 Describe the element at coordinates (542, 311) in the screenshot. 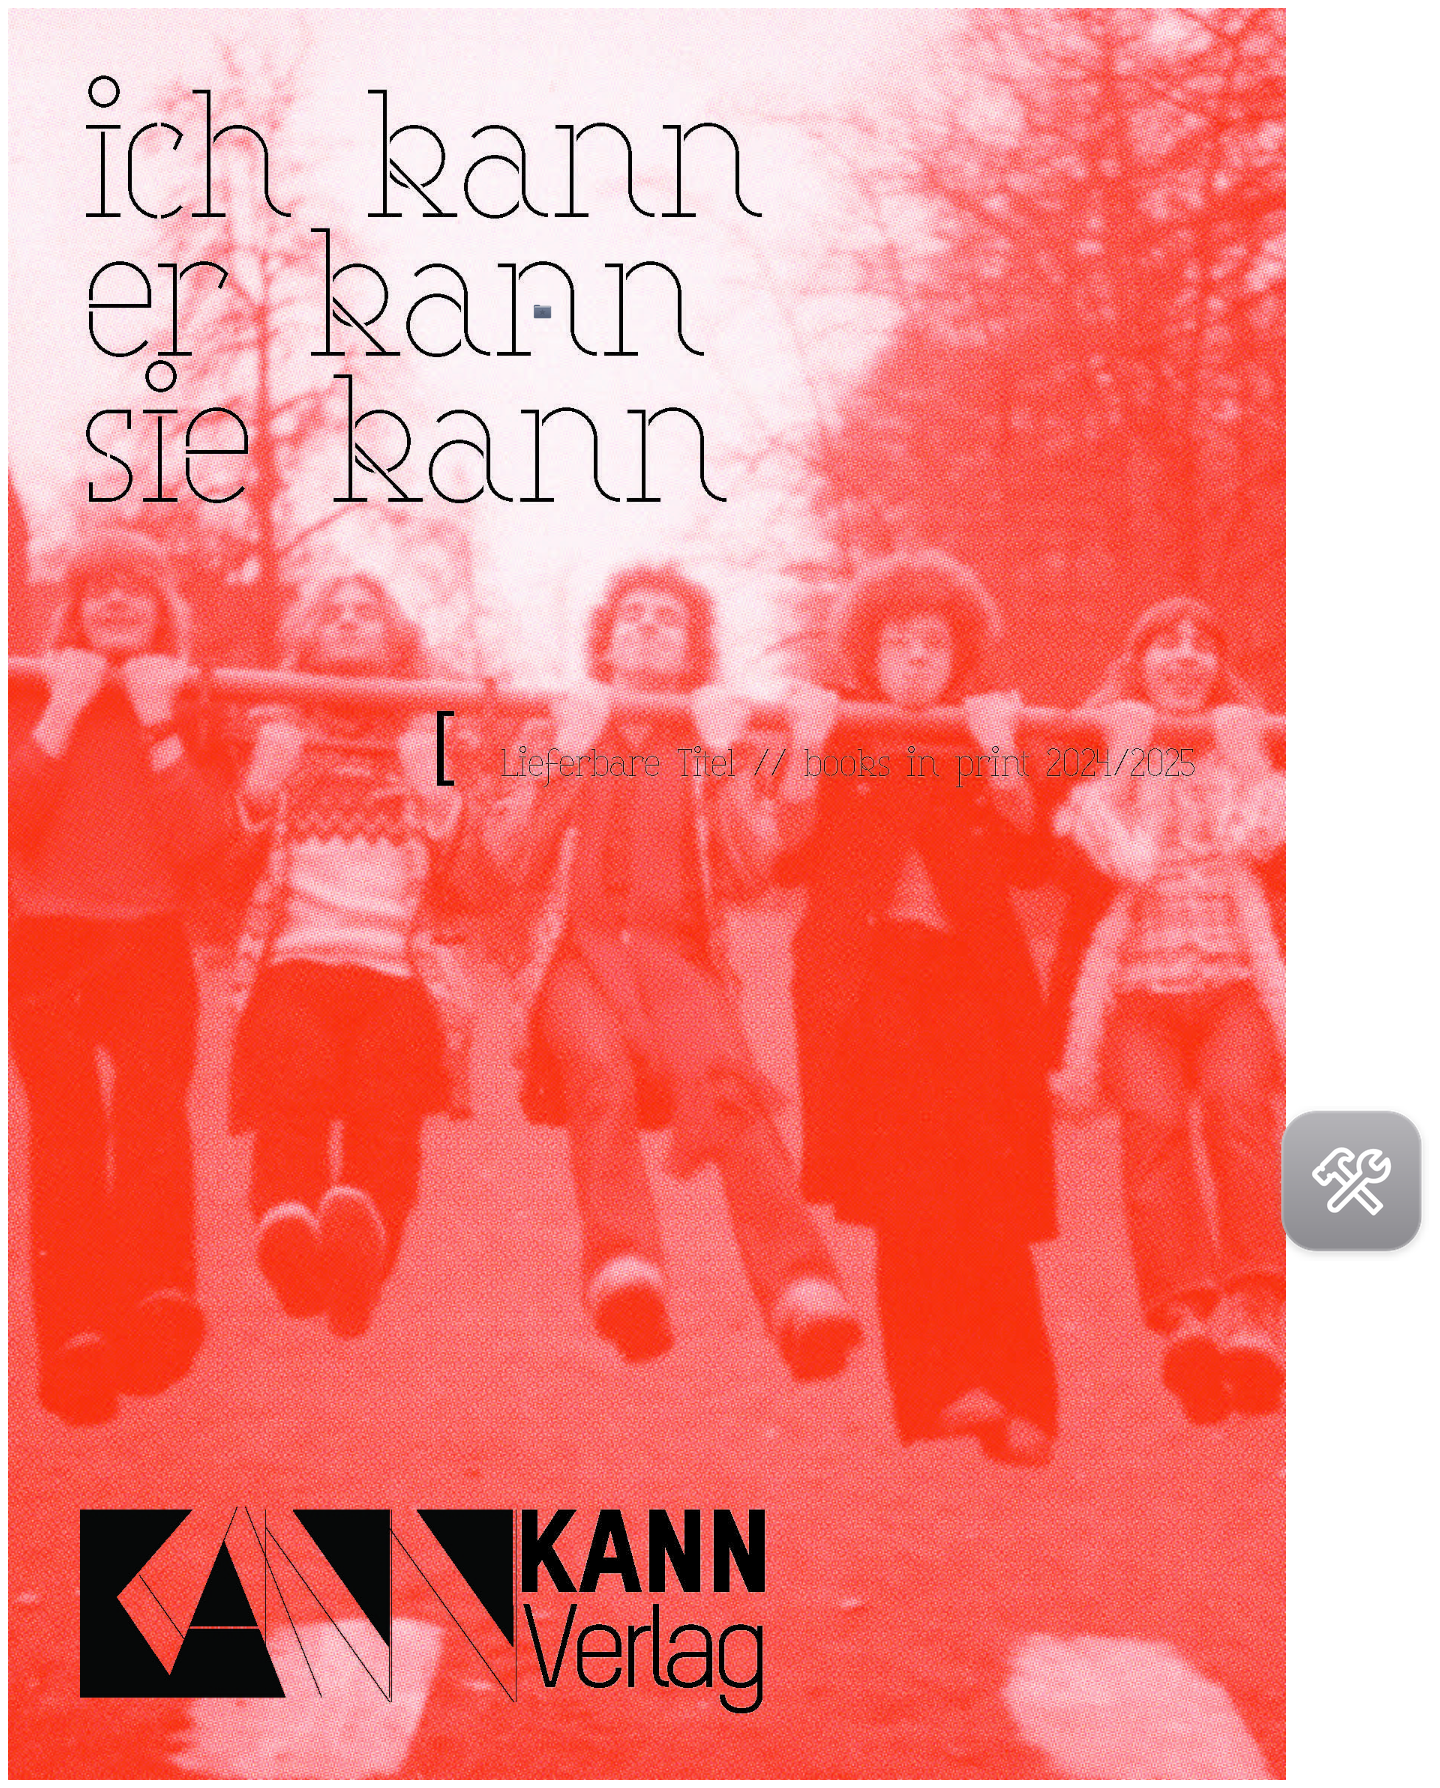

I see `open bookmarked or favorite files` at that location.